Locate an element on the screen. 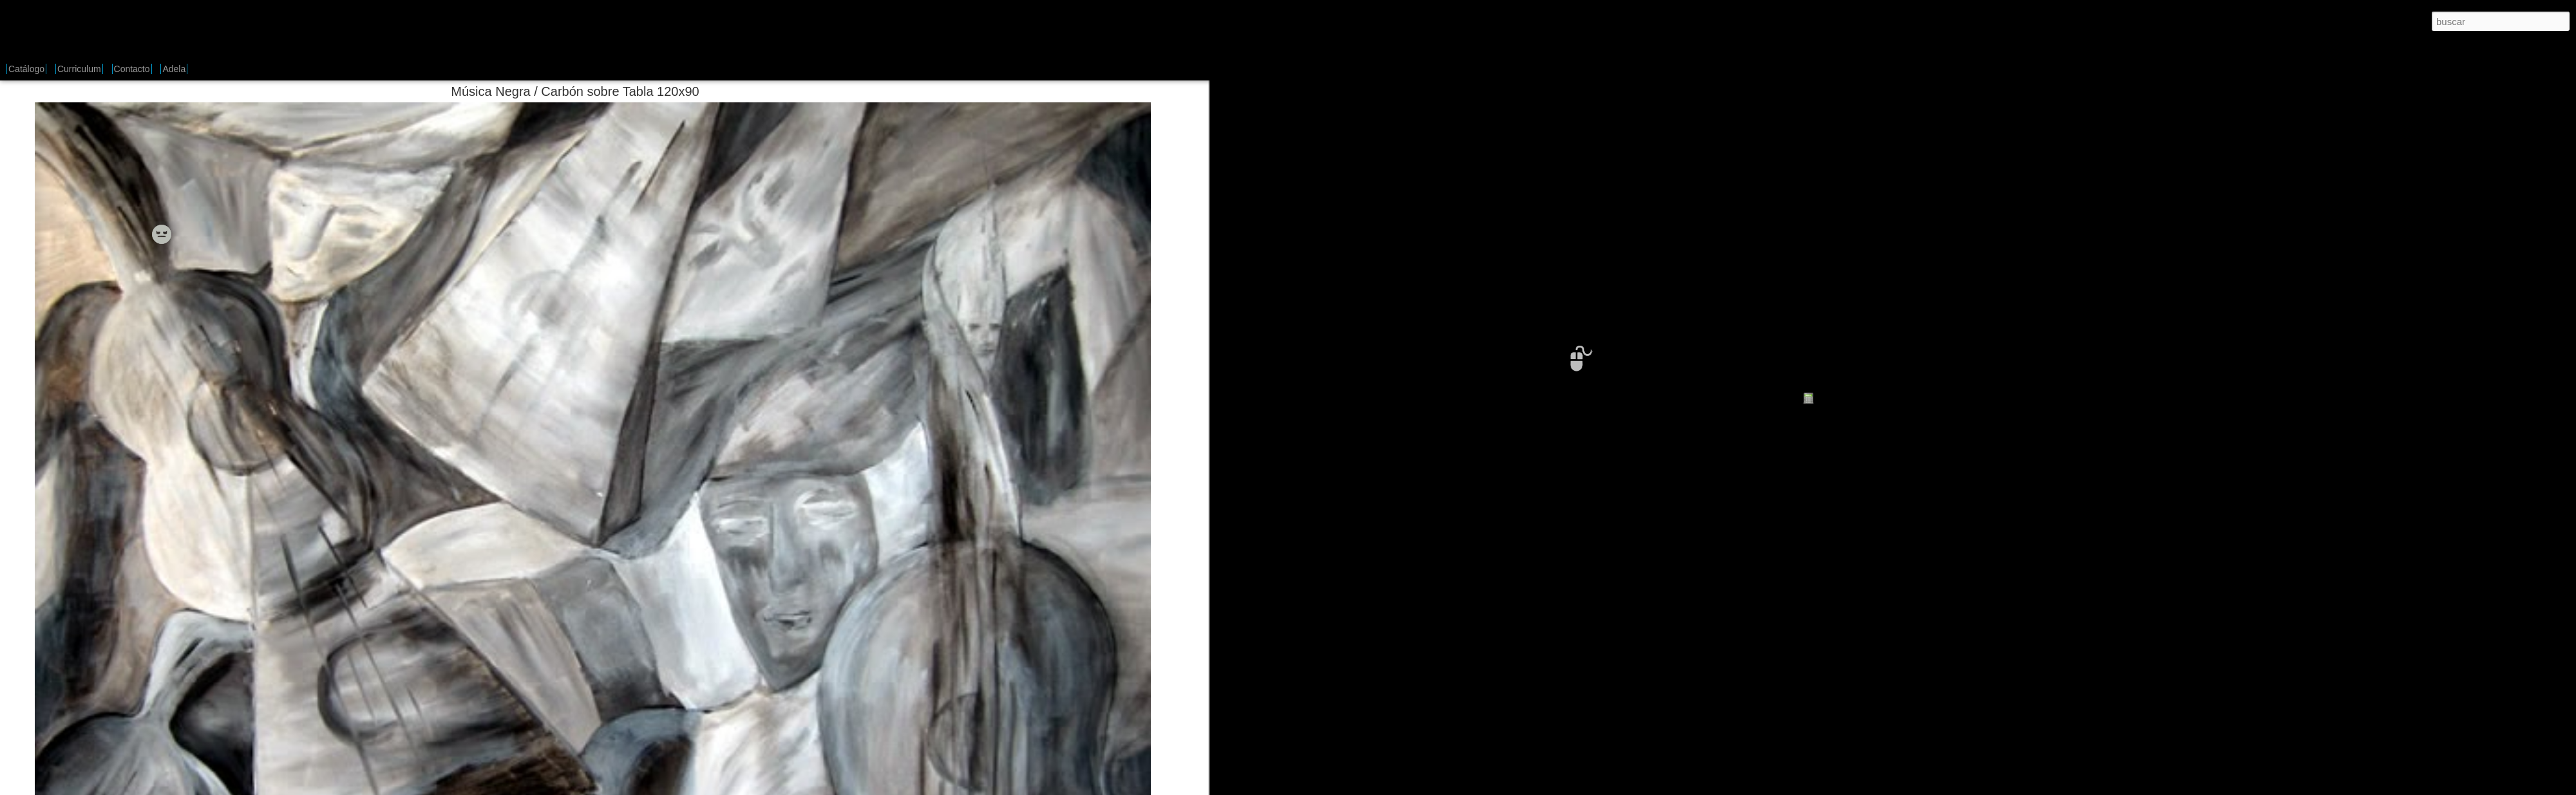  react with anger to a message or post is located at coordinates (162, 234).